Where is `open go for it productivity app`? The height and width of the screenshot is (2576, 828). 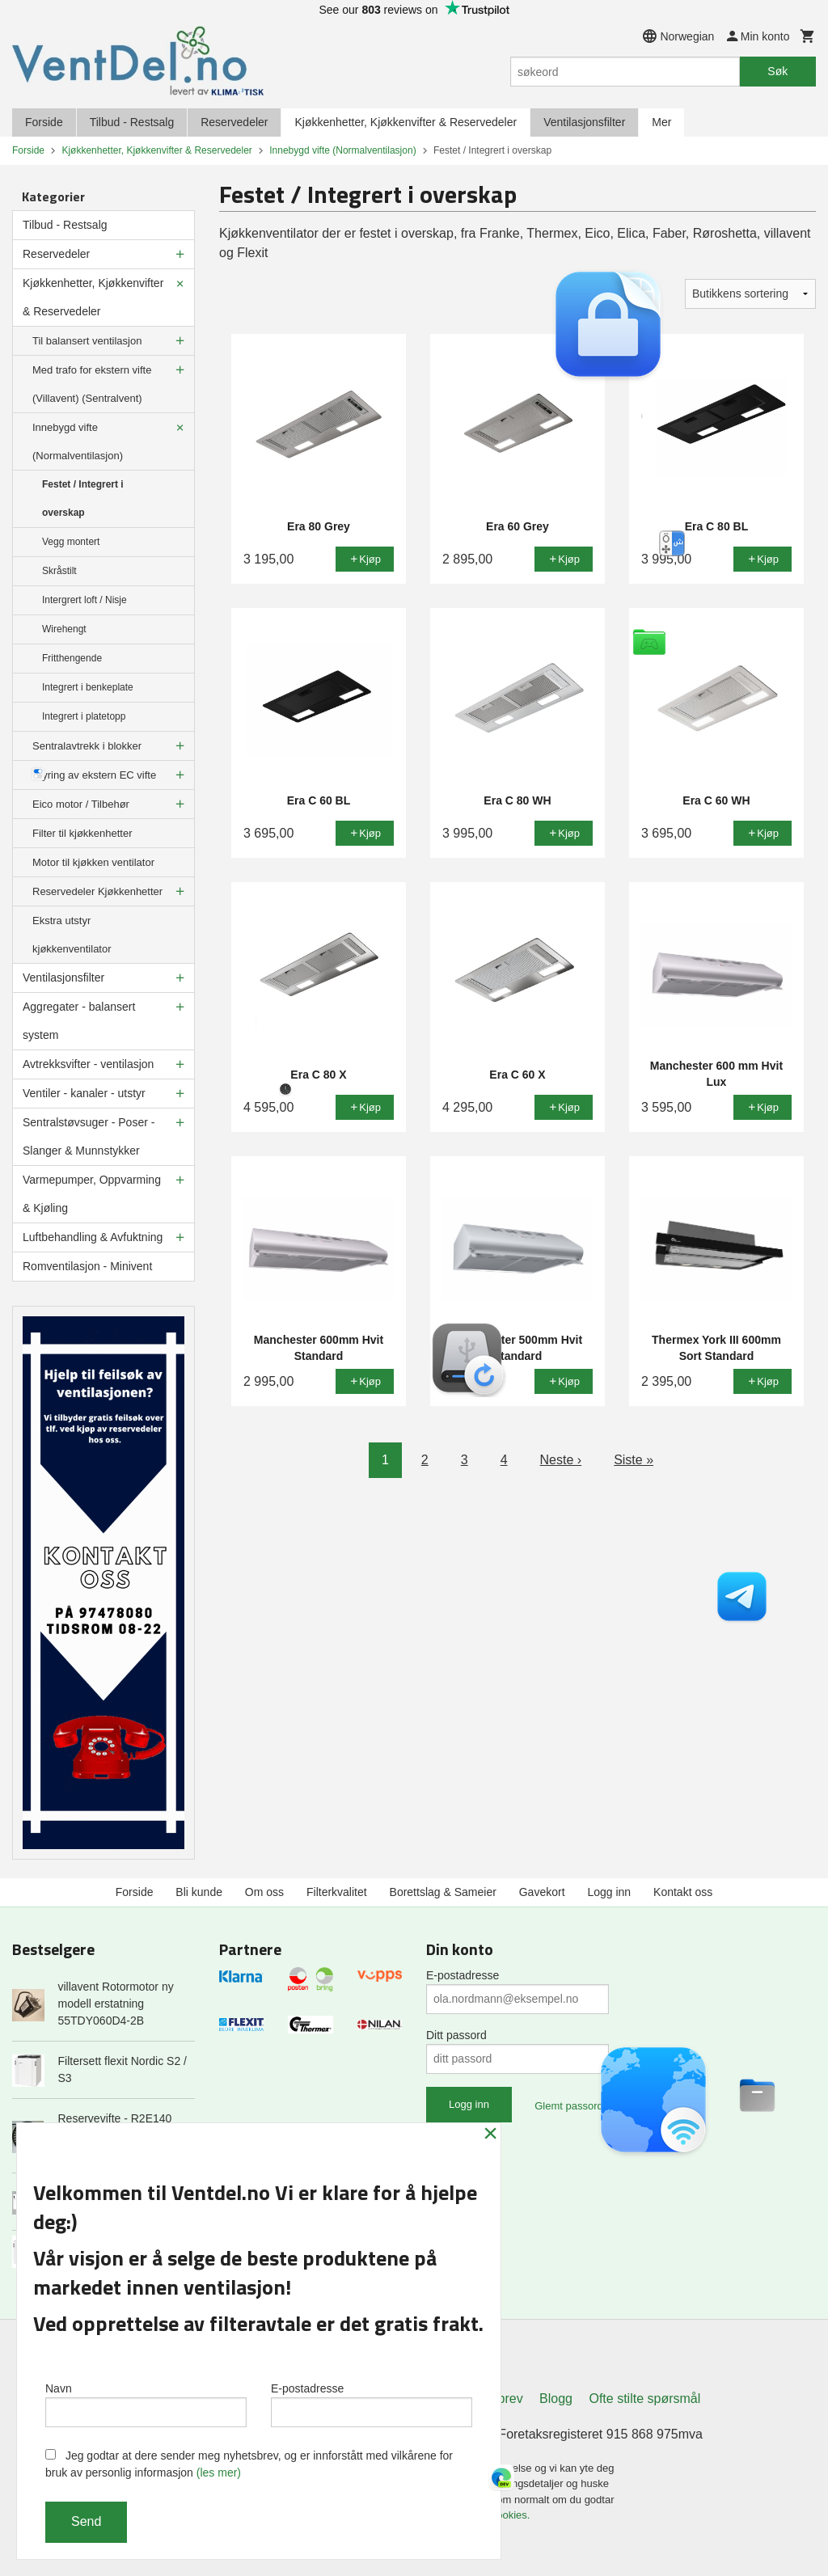 open go for it productivity app is located at coordinates (285, 1089).